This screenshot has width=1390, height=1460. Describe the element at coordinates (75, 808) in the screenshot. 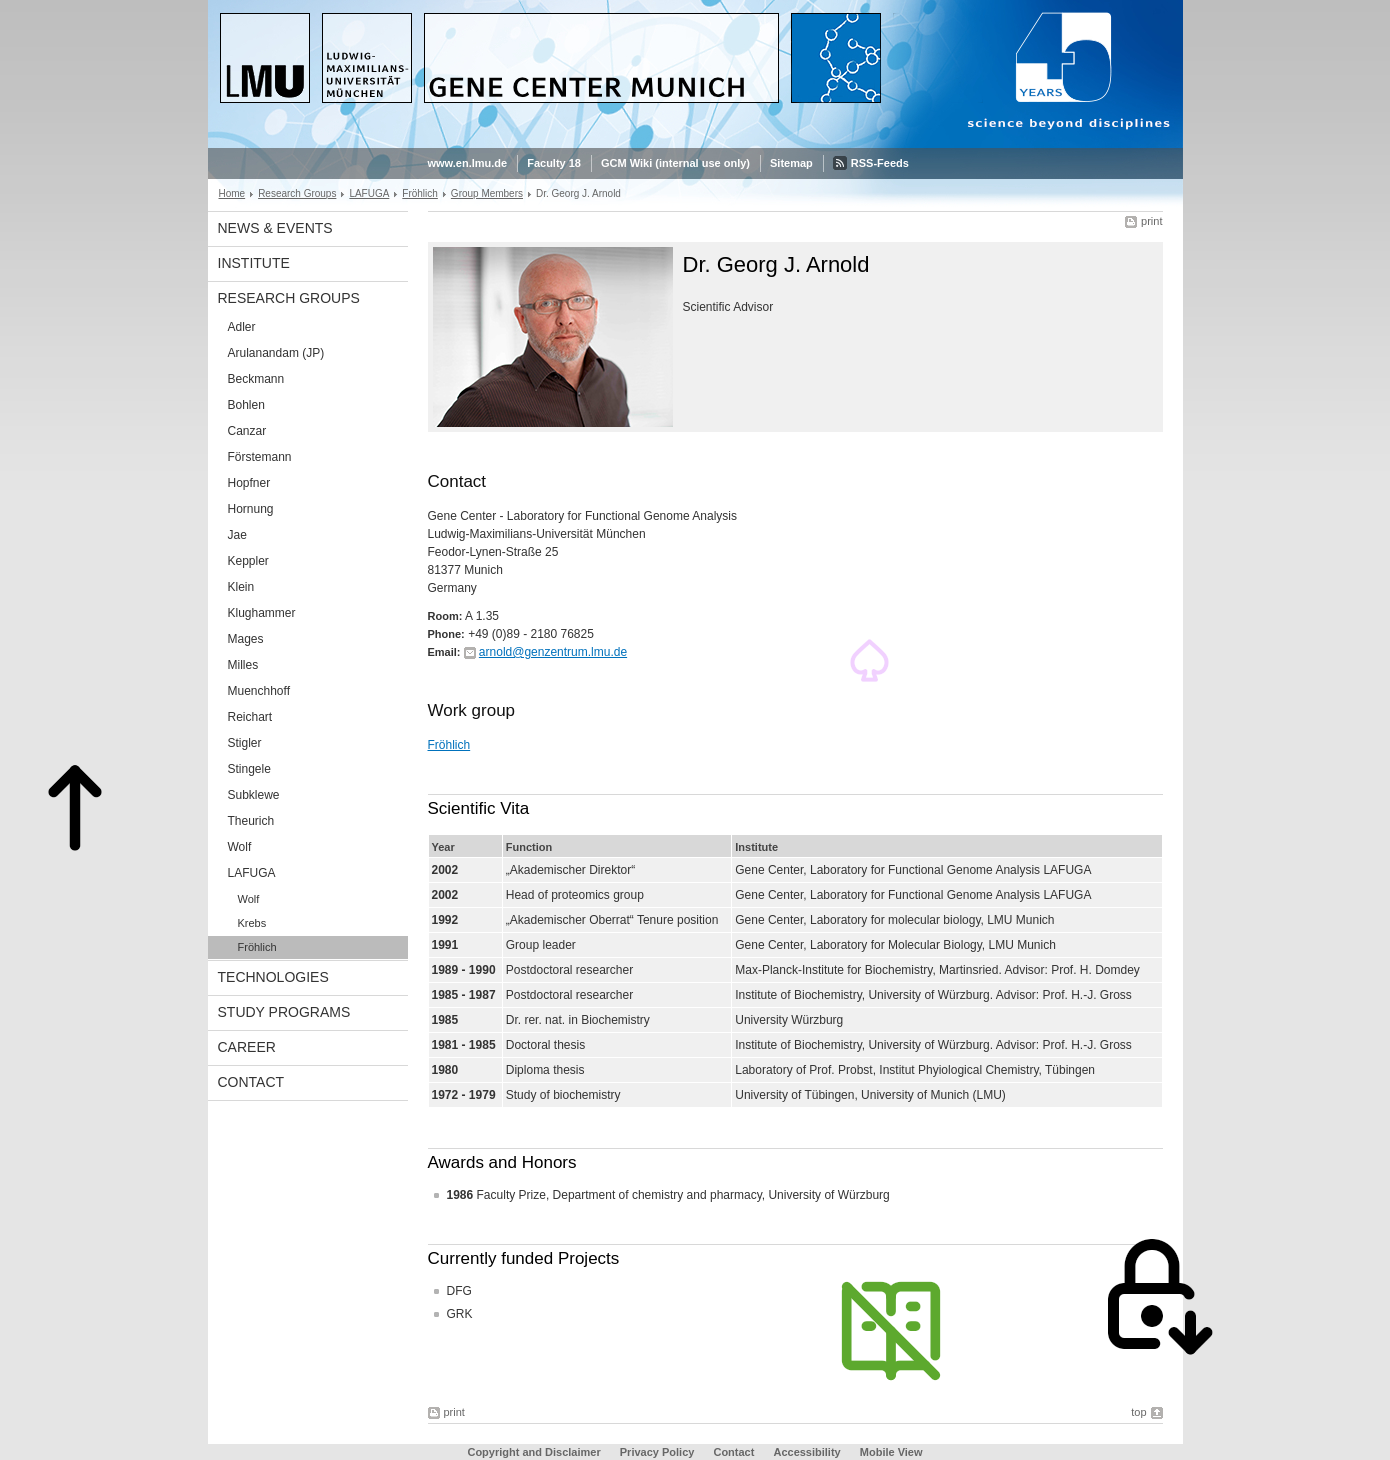

I see `move item up in a list` at that location.